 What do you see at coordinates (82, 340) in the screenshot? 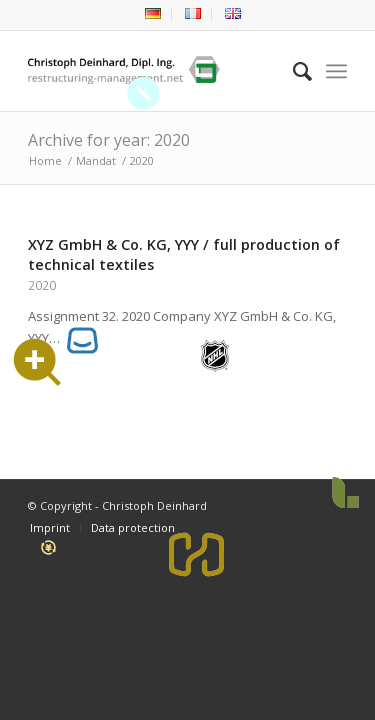
I see `open the Salla e-commerce platform` at bounding box center [82, 340].